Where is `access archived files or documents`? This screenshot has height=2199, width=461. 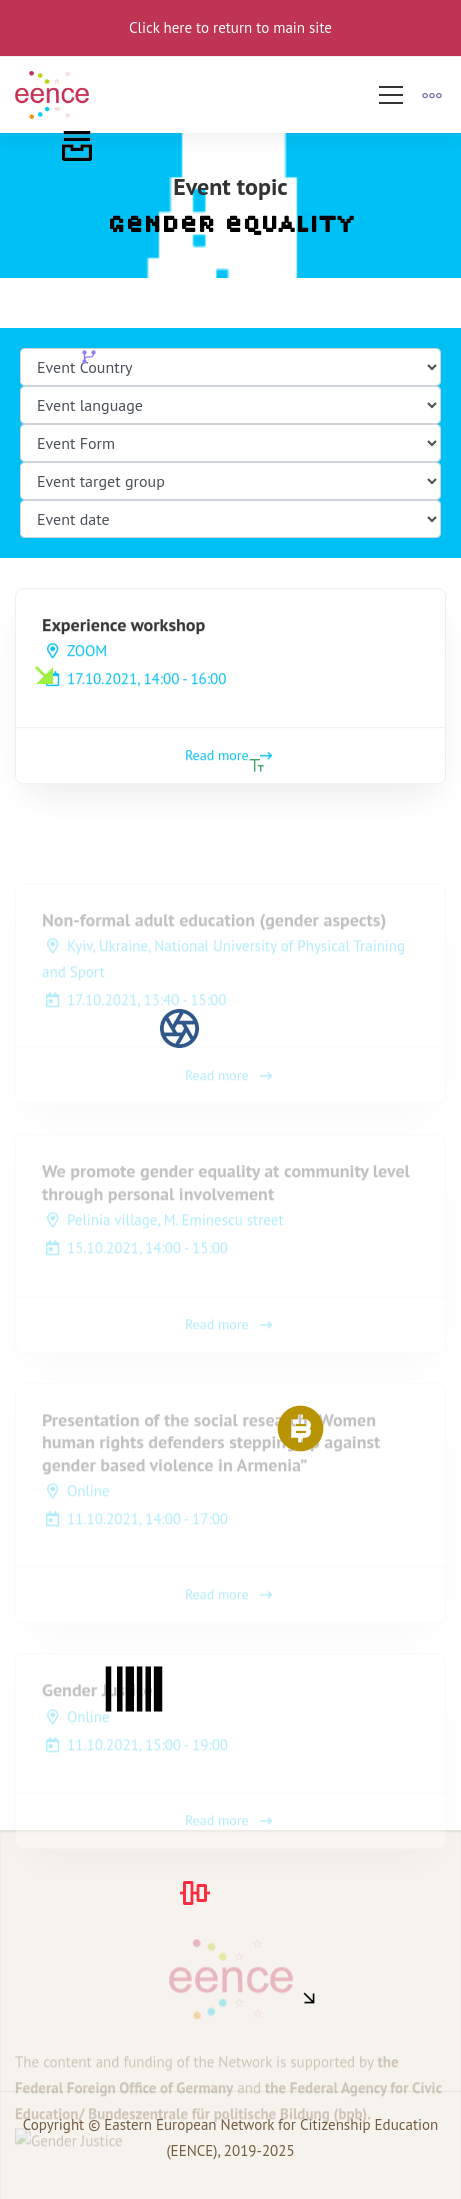
access archived files or documents is located at coordinates (77, 146).